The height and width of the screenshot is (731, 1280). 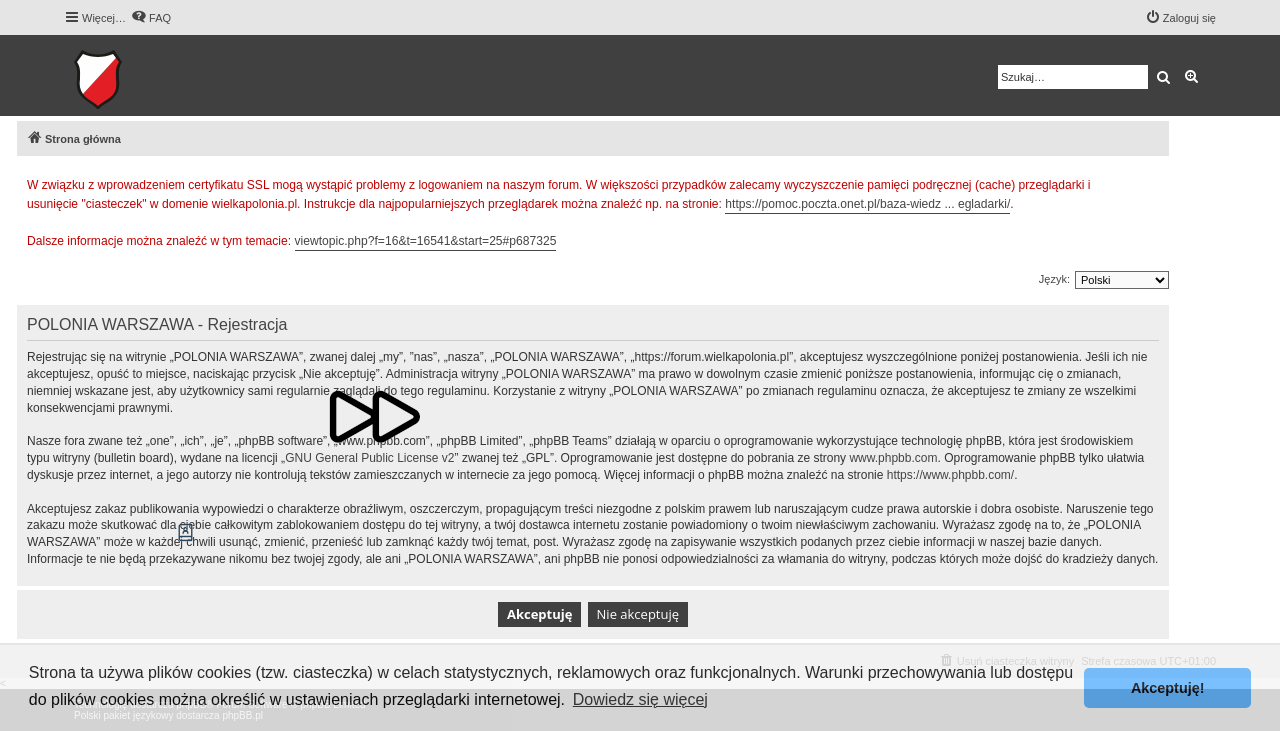 I want to click on skip forward in media playback, so click(x=372, y=413).